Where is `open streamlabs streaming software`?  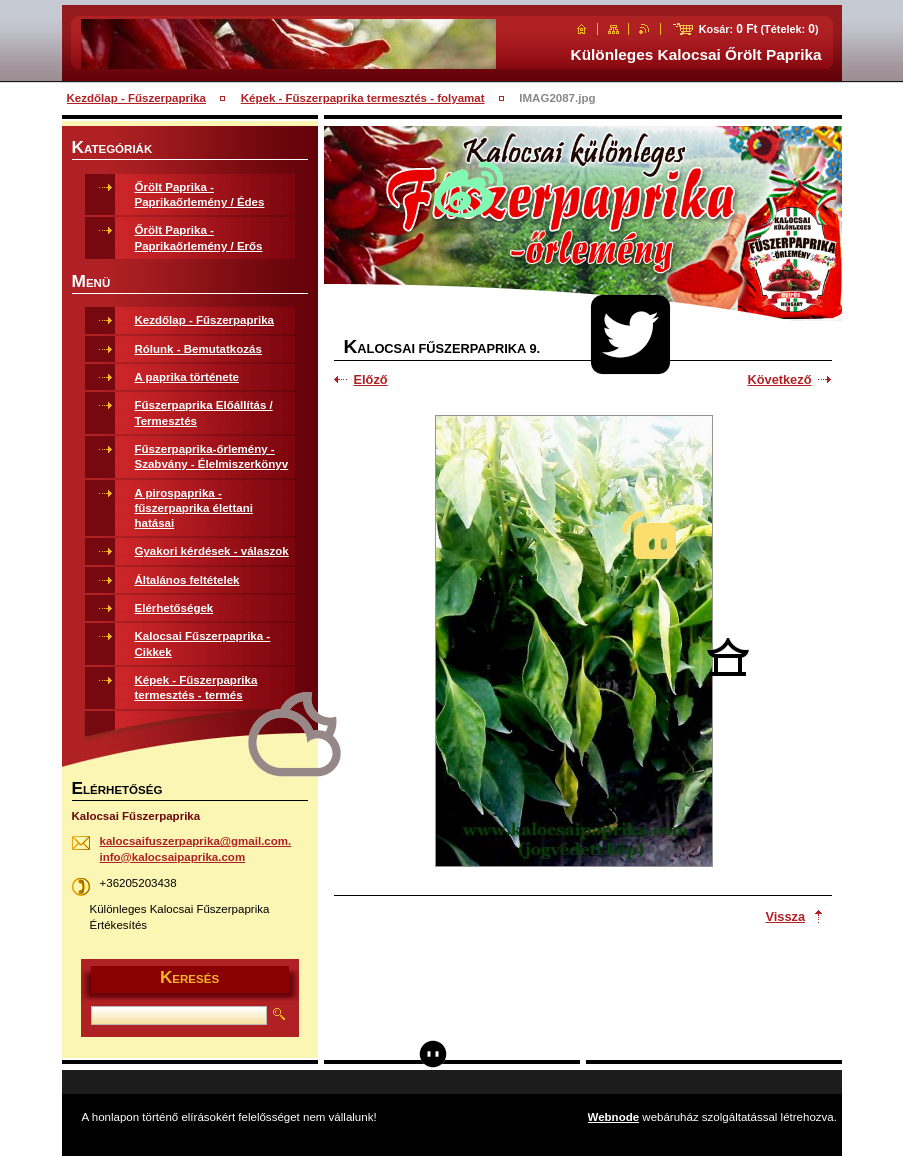 open streamlabs streaming software is located at coordinates (649, 535).